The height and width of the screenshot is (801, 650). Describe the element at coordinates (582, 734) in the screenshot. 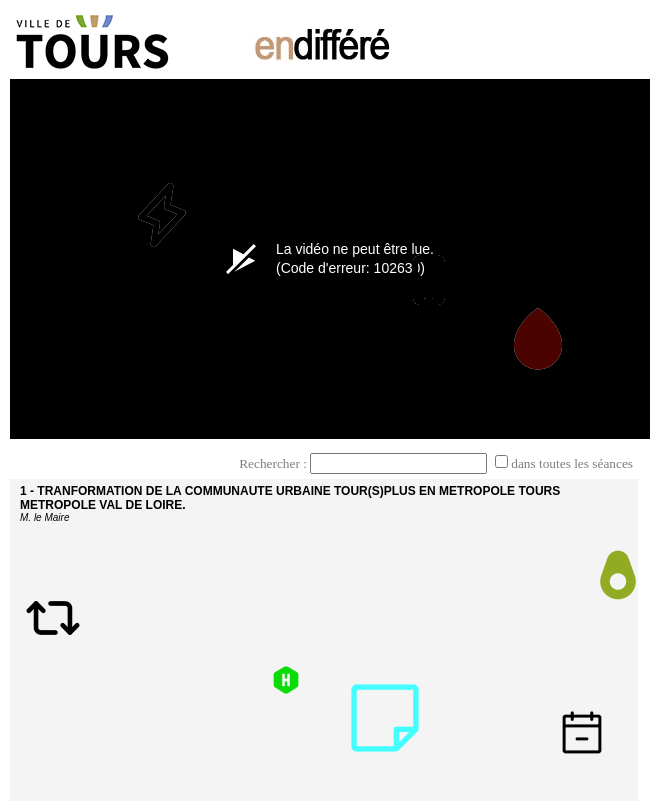

I see `remove an event from calendar` at that location.